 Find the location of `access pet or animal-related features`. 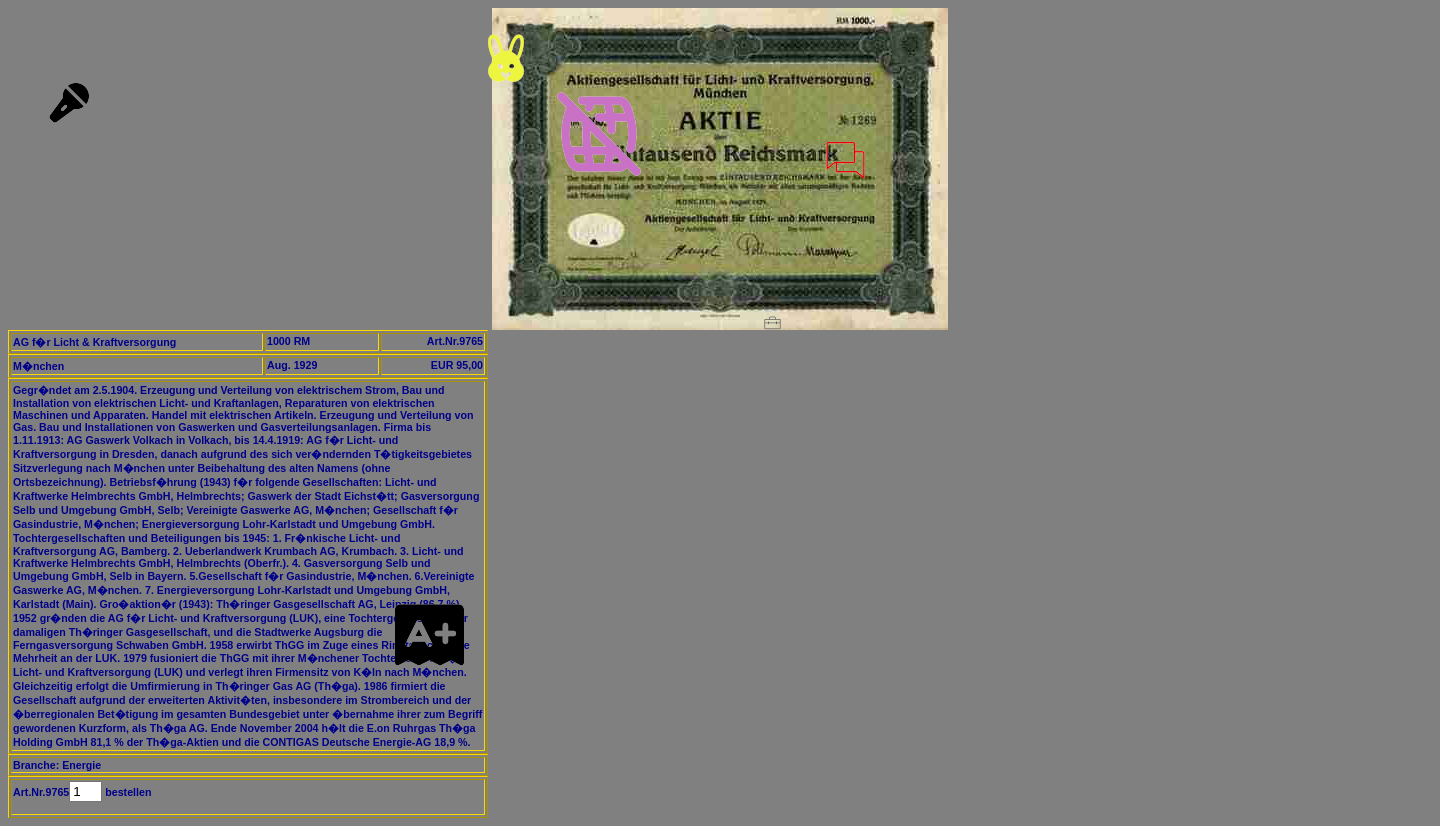

access pet or animal-related features is located at coordinates (506, 59).